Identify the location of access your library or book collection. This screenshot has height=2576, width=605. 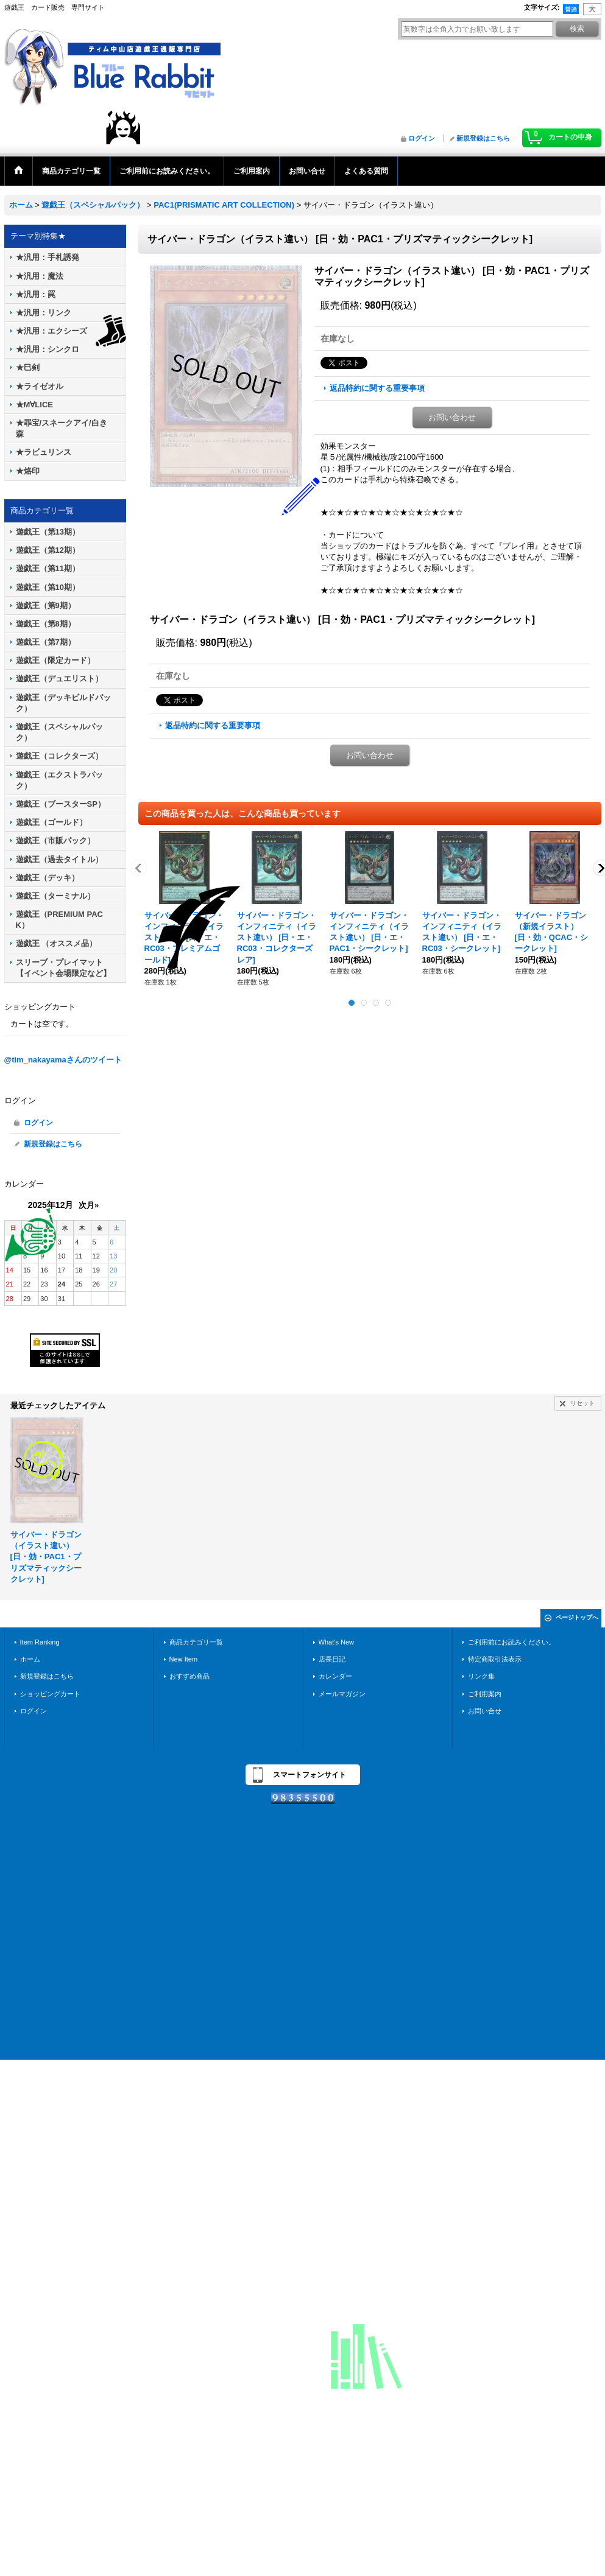
(366, 2354).